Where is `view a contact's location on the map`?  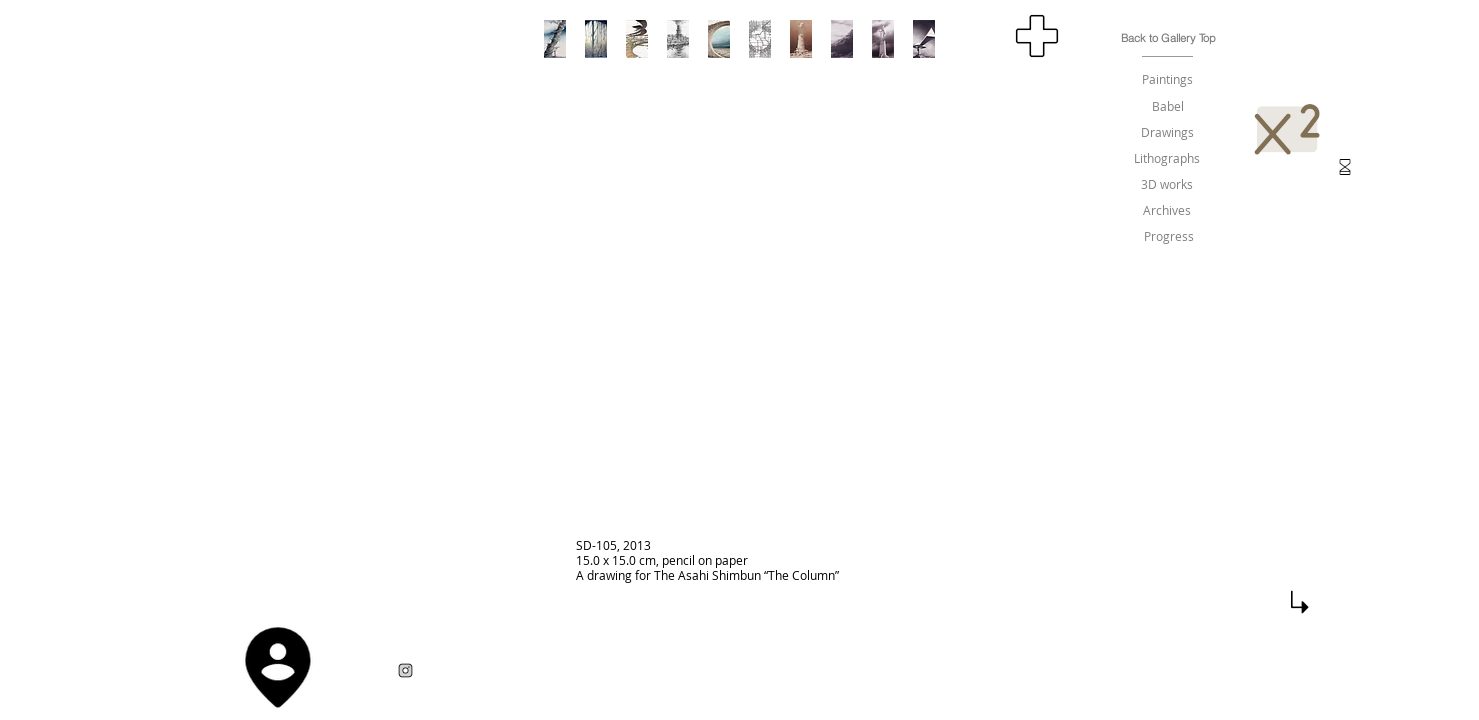
view a contact's location on the map is located at coordinates (278, 668).